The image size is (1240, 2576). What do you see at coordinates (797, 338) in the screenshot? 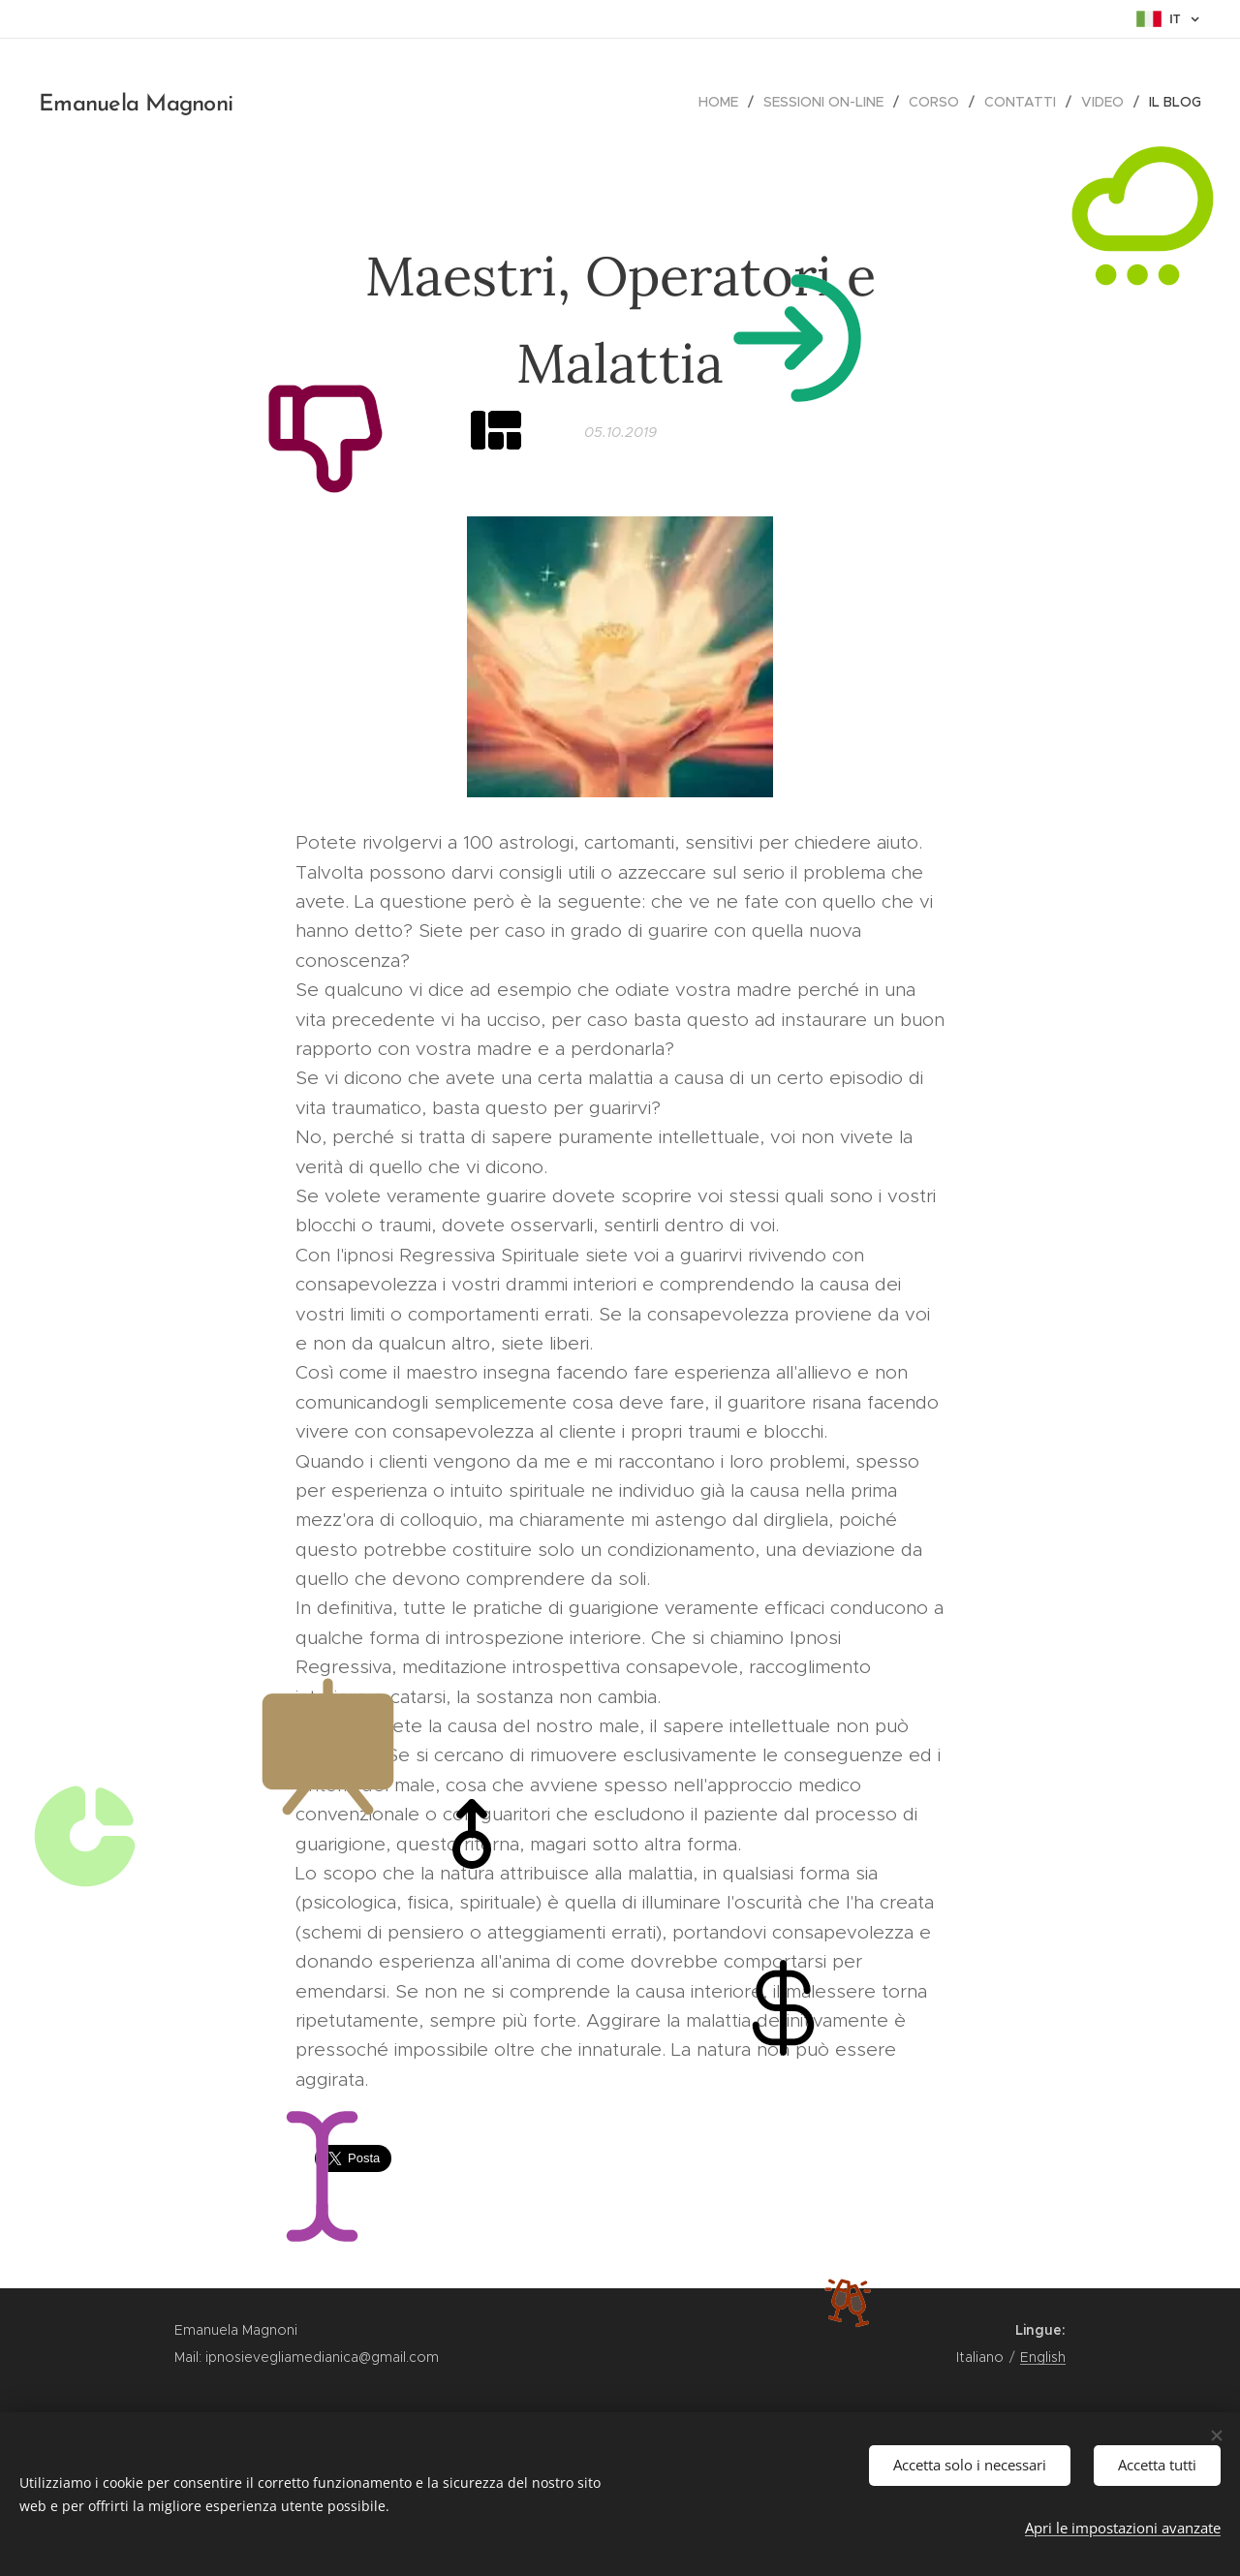
I see `log in or sign in to your account` at bounding box center [797, 338].